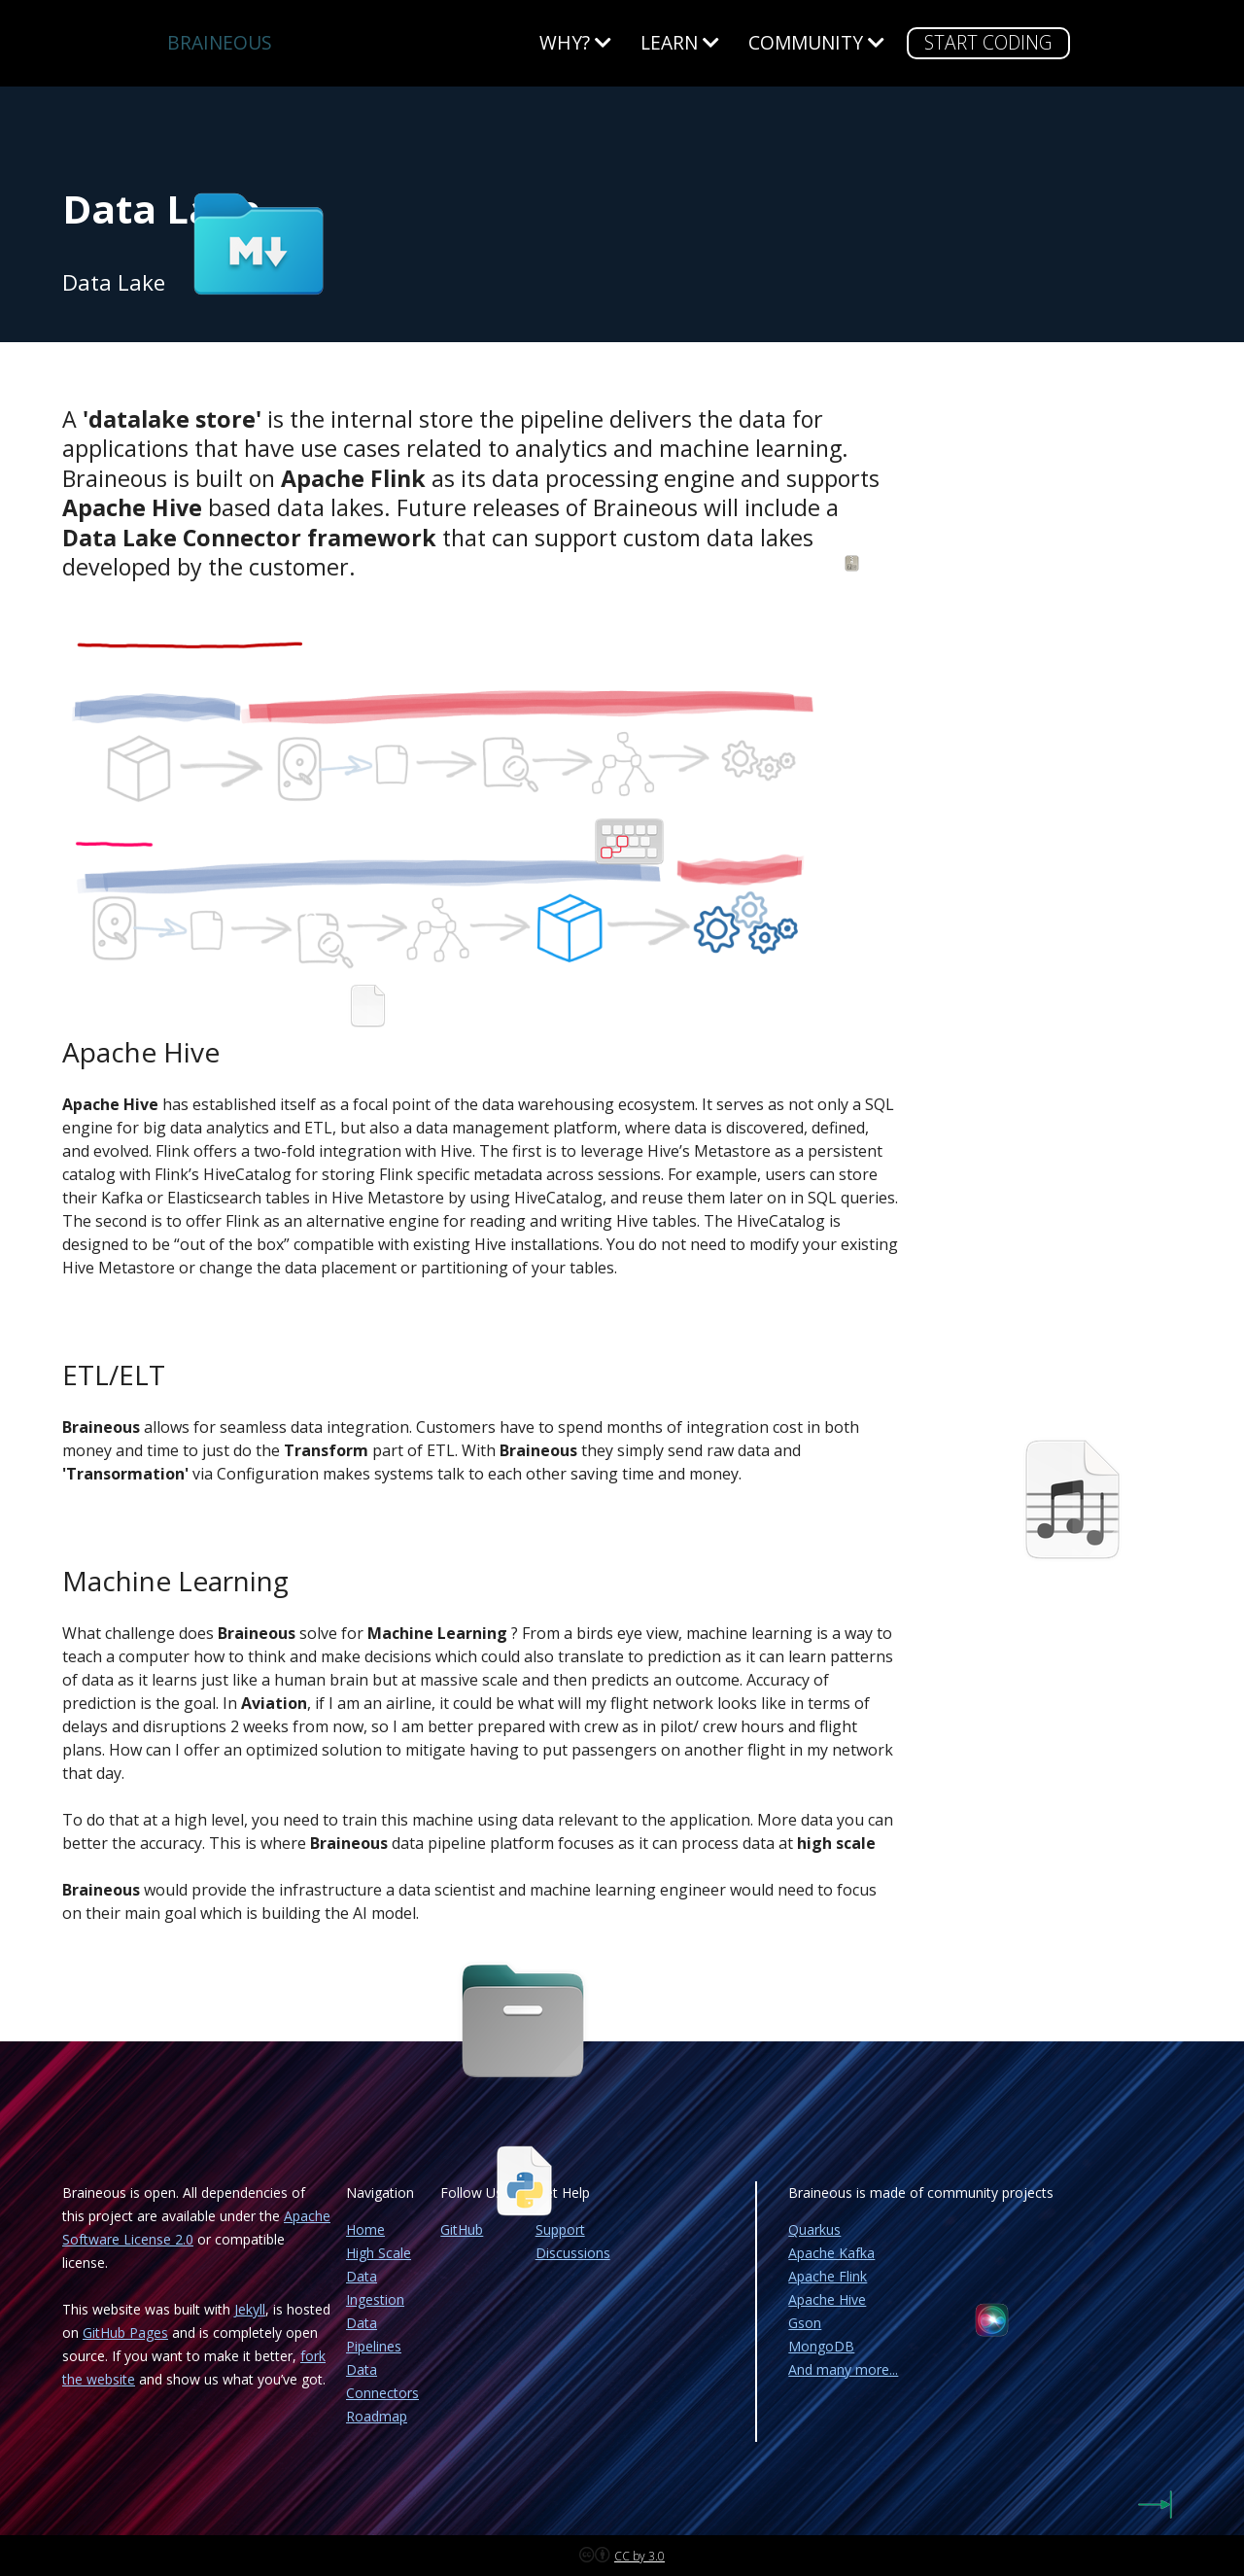  What do you see at coordinates (851, 563) in the screenshot?
I see `a 7z compressed archive file` at bounding box center [851, 563].